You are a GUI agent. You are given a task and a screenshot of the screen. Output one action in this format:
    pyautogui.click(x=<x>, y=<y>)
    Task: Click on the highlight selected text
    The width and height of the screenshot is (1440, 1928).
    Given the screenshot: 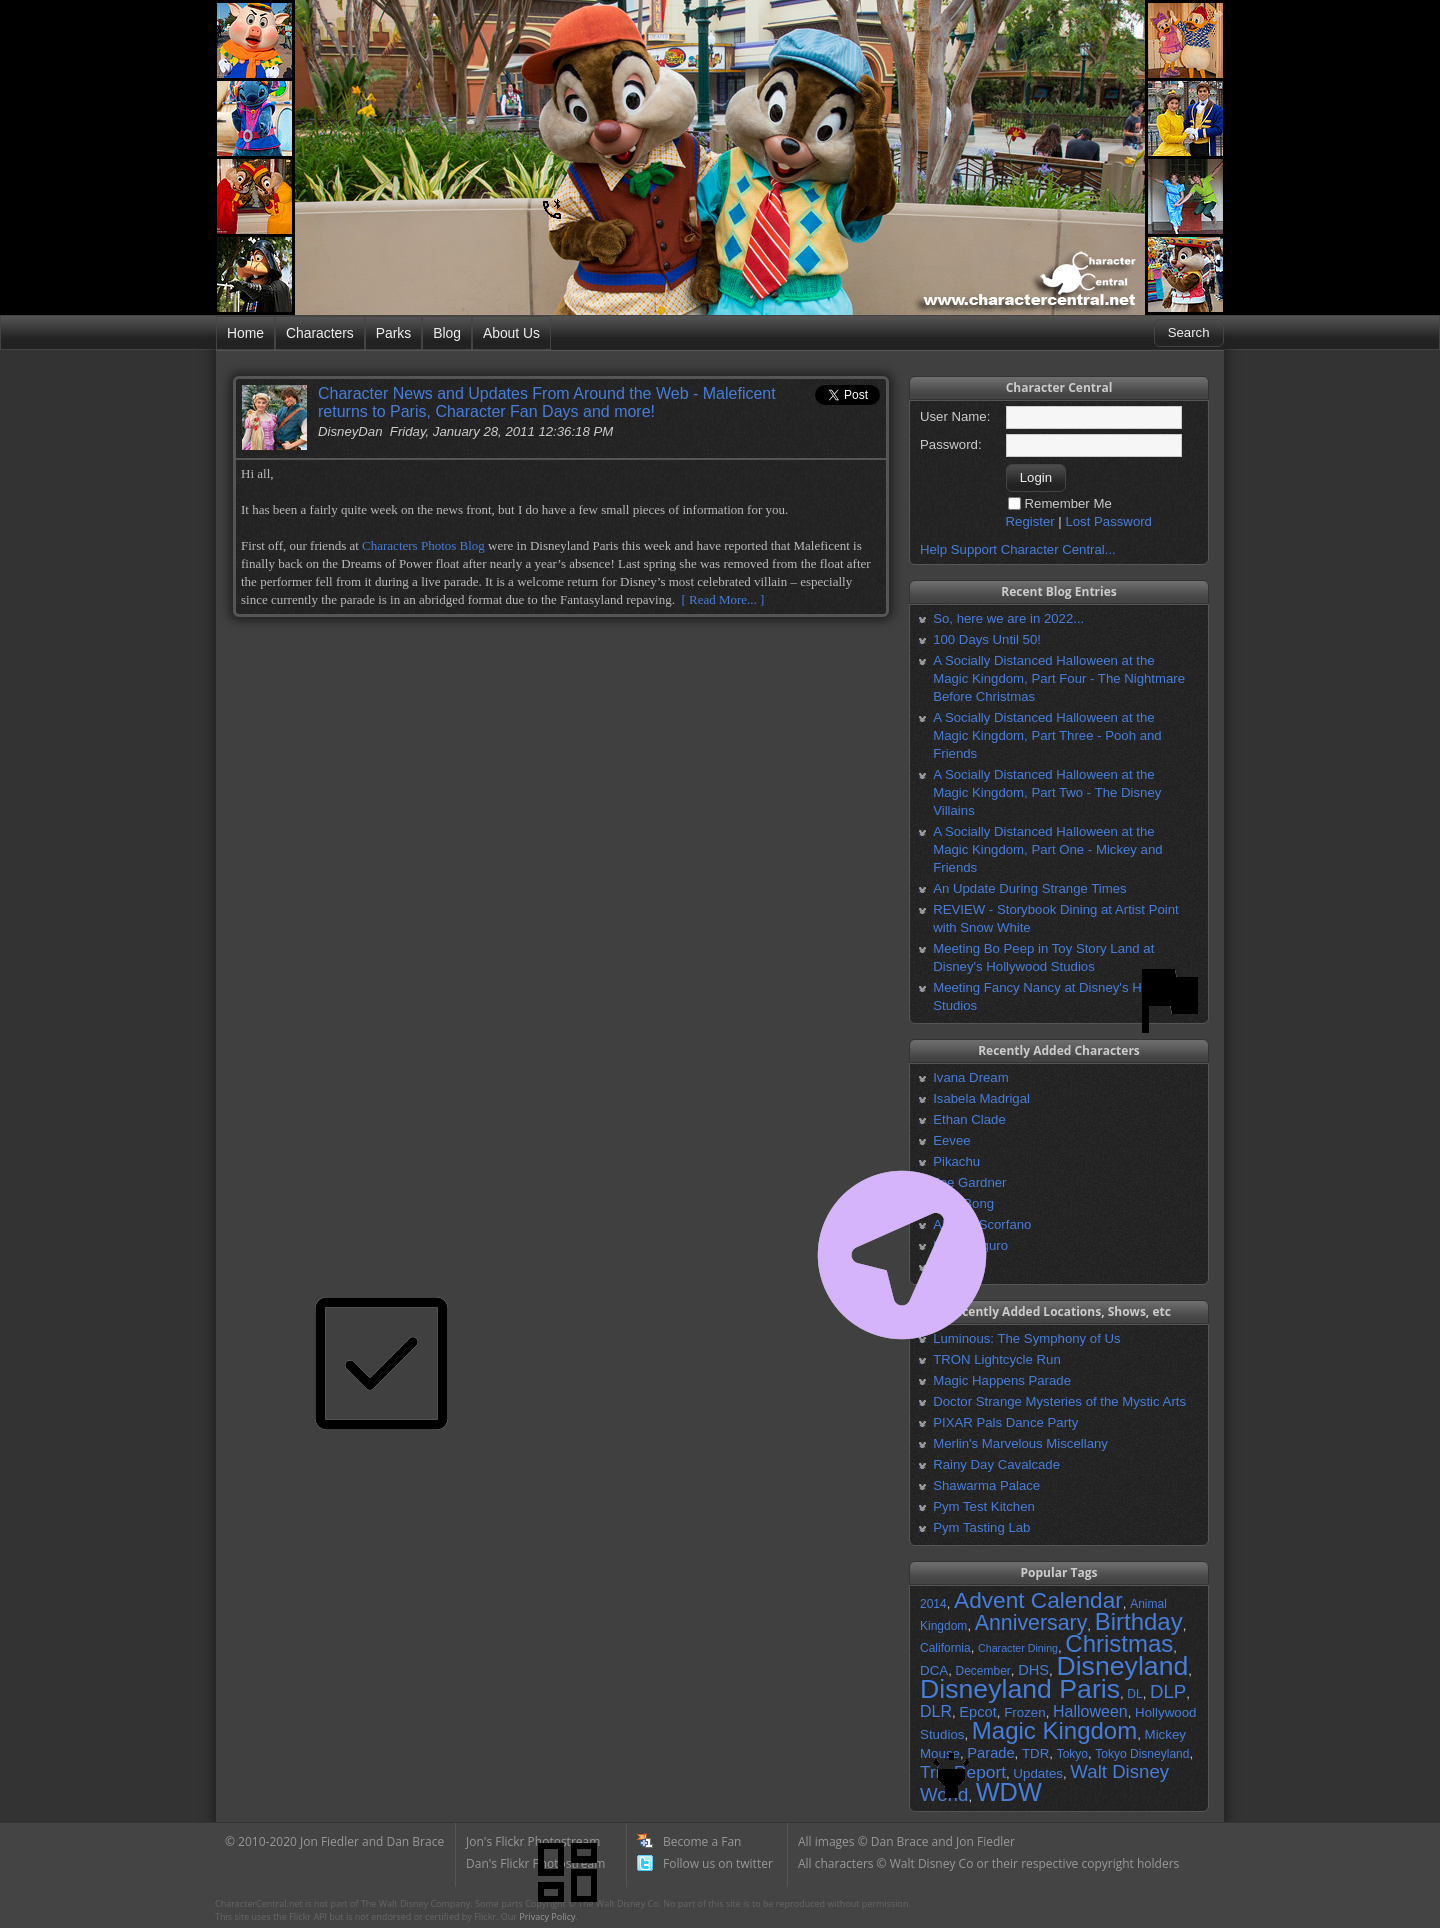 What is the action you would take?
    pyautogui.click(x=951, y=1775)
    